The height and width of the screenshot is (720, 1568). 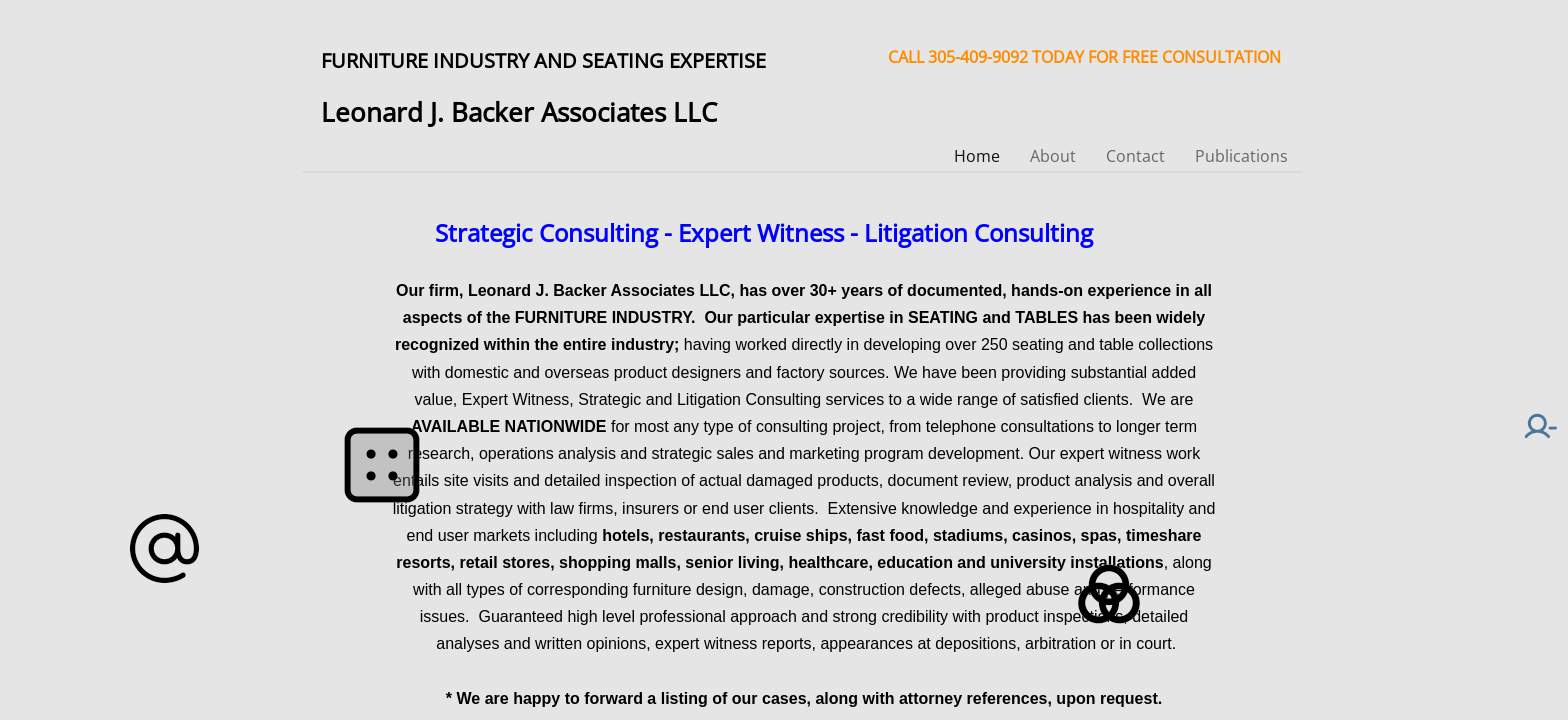 What do you see at coordinates (382, 465) in the screenshot?
I see `represents a dice roll result of four` at bounding box center [382, 465].